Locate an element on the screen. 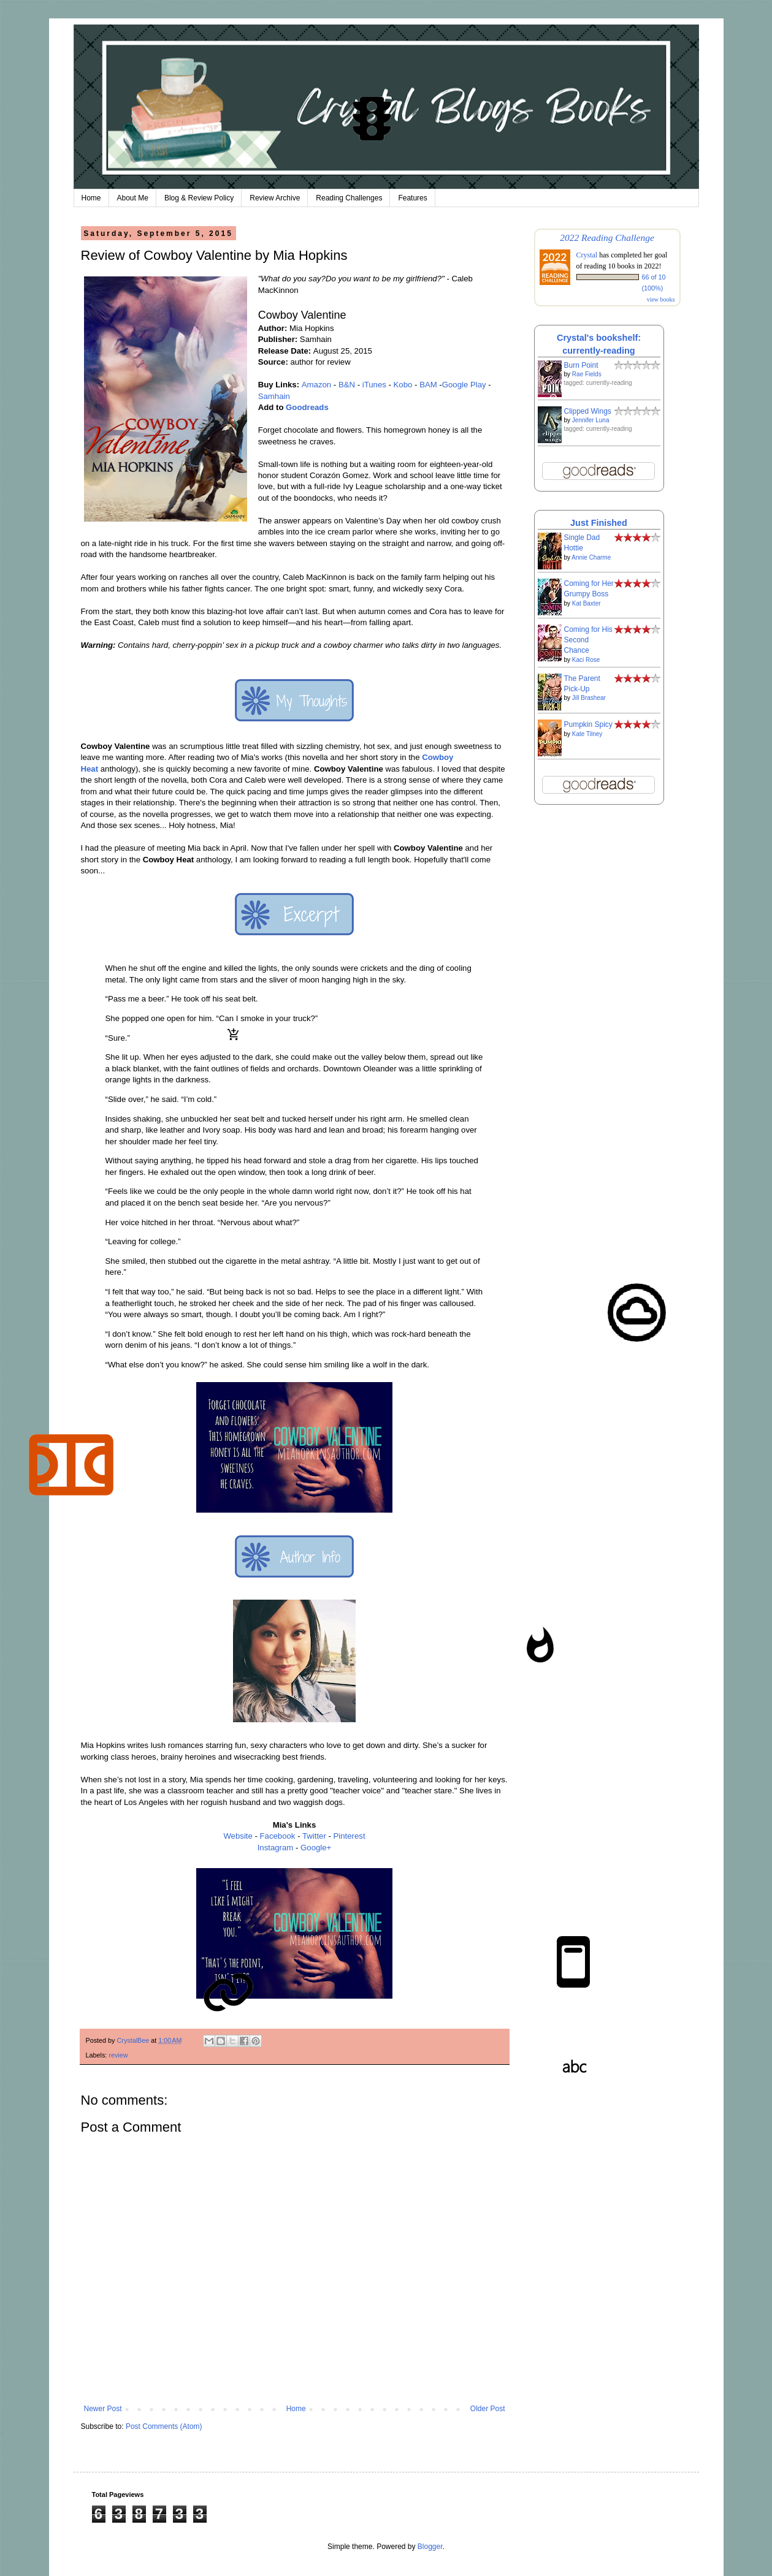  manage mobile ad placements is located at coordinates (573, 1962).